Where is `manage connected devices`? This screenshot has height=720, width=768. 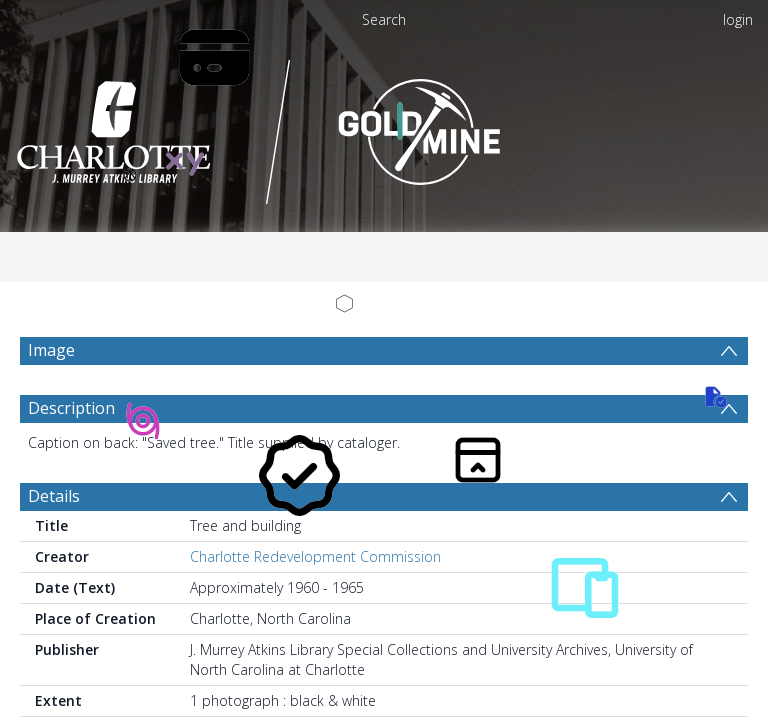 manage connected devices is located at coordinates (585, 588).